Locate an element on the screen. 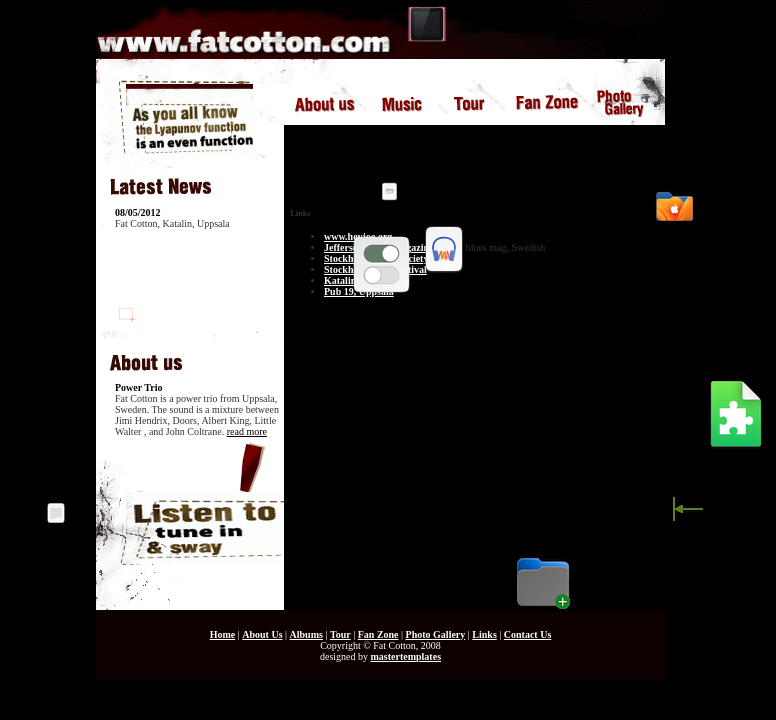 Image resolution: width=776 pixels, height=720 pixels. open gnome tweaks application is located at coordinates (381, 264).